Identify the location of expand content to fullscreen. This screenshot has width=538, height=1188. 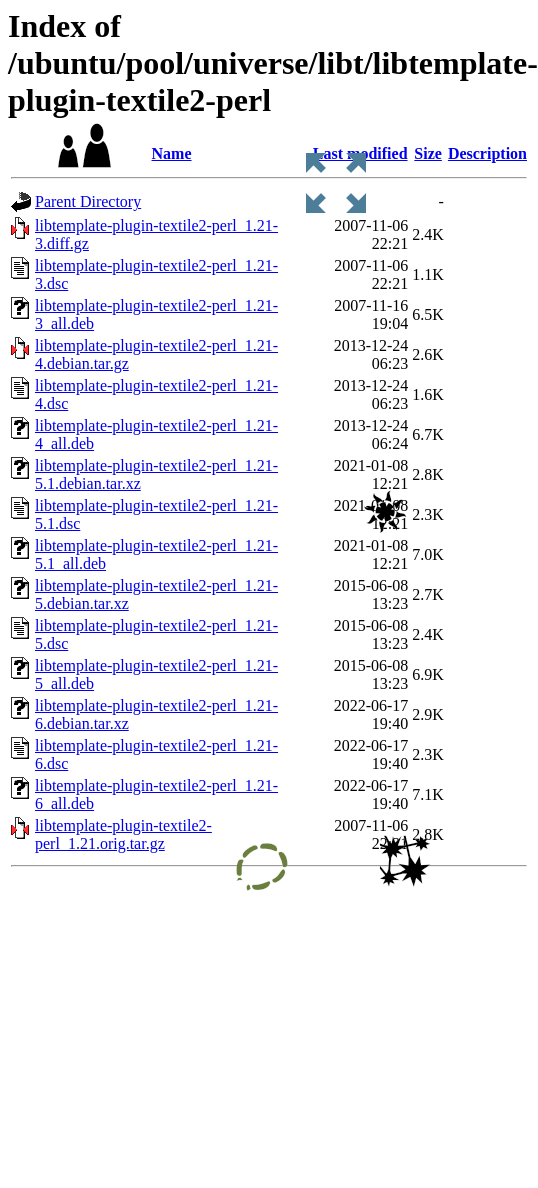
(336, 183).